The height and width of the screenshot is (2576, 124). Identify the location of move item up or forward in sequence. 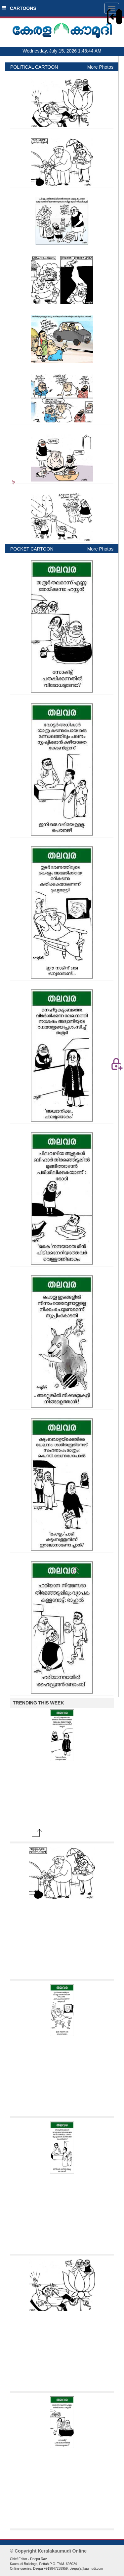
(37, 1833).